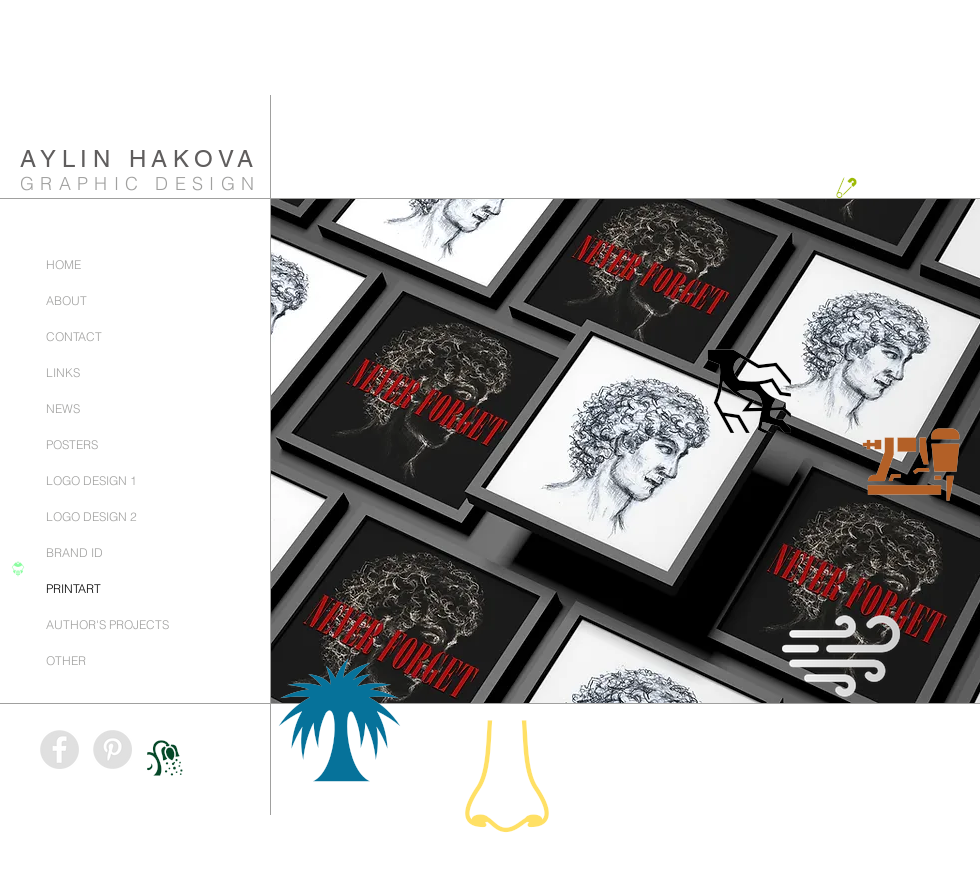 The image size is (980, 882). I want to click on safety pin tool or fastening option, so click(846, 187).